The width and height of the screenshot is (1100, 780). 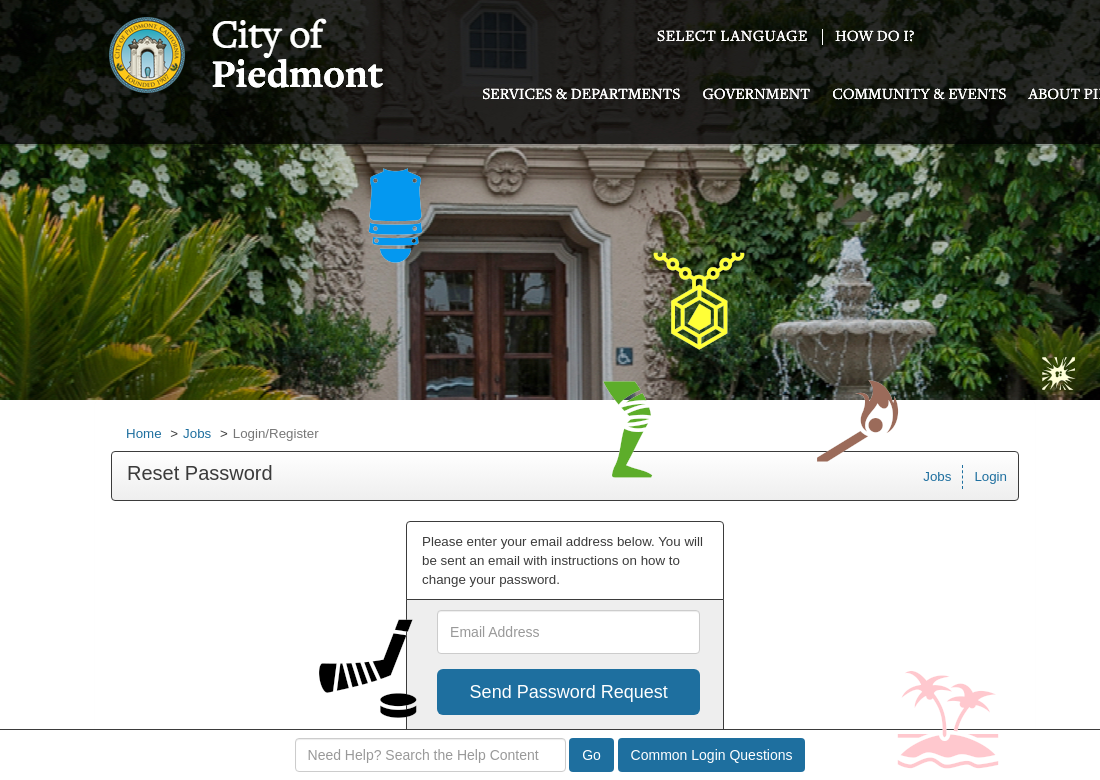 I want to click on ignite or start a fire feature, so click(x=858, y=421).